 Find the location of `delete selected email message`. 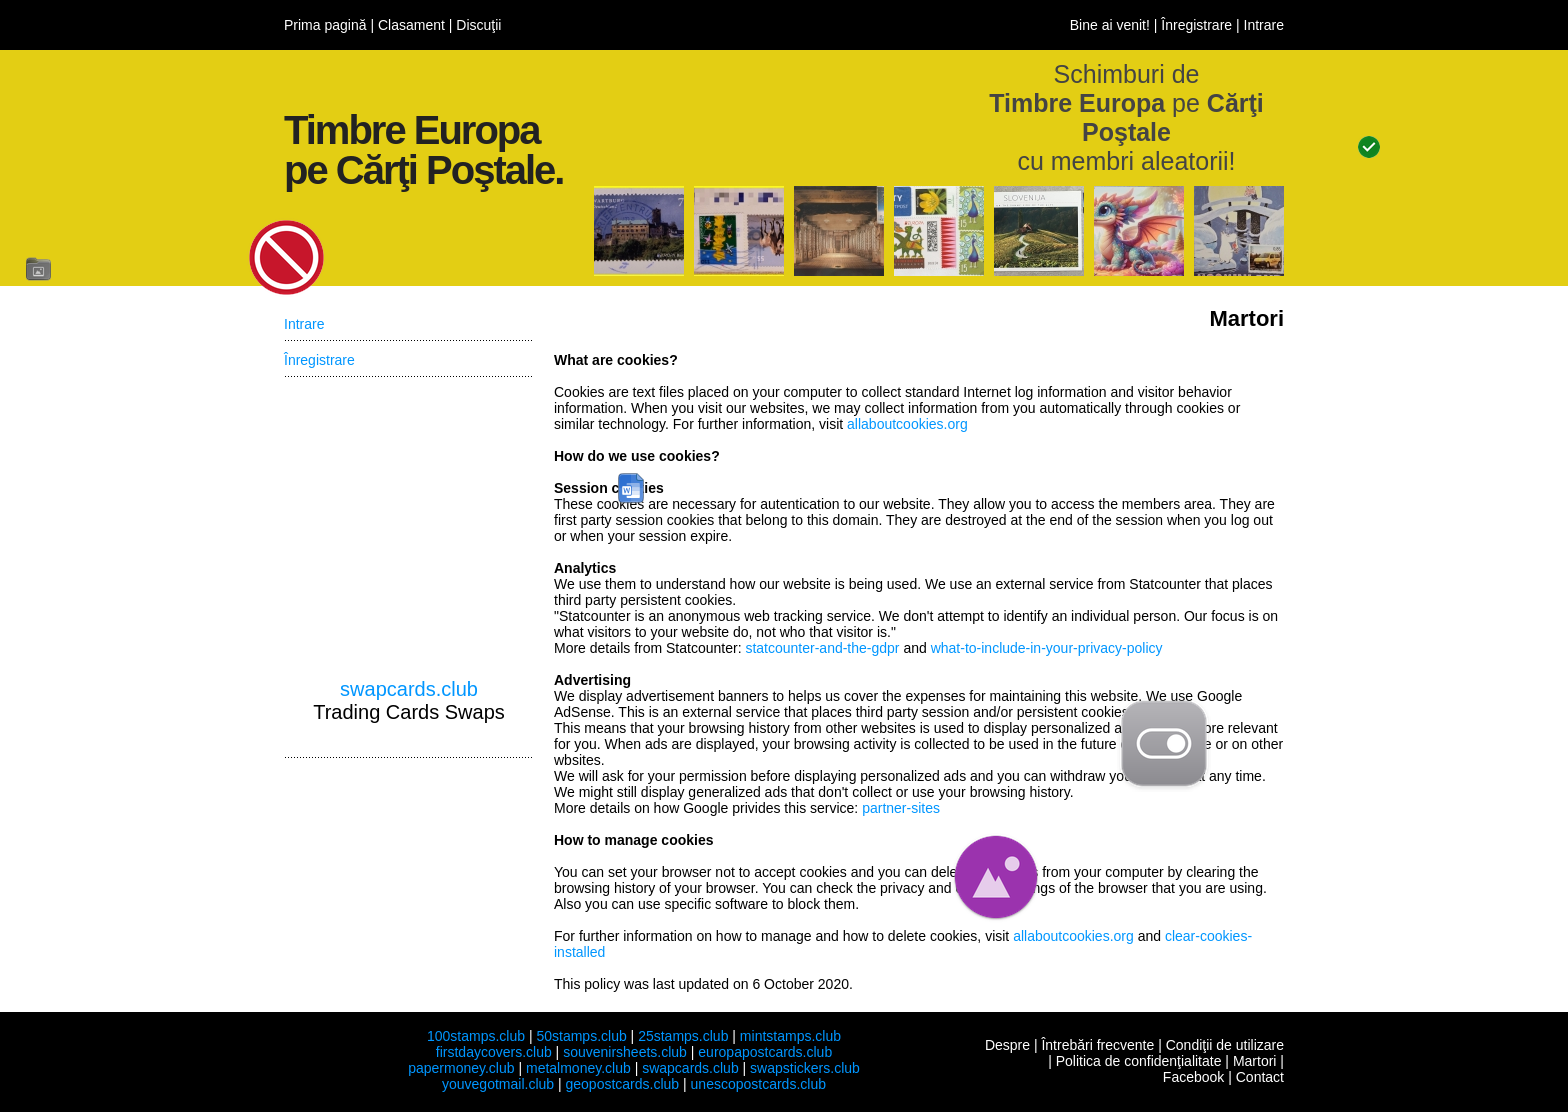

delete selected email message is located at coordinates (286, 257).